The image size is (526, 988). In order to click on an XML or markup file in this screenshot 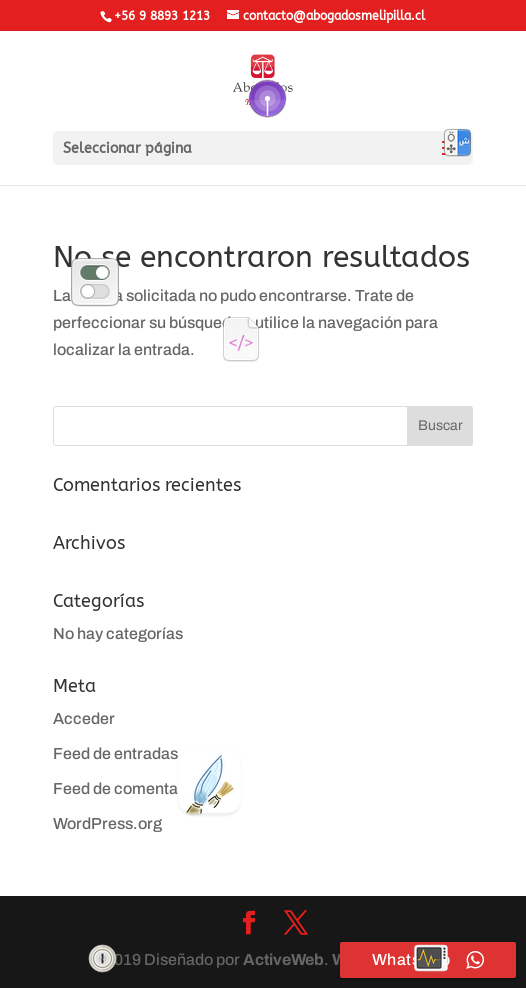, I will do `click(241, 339)`.